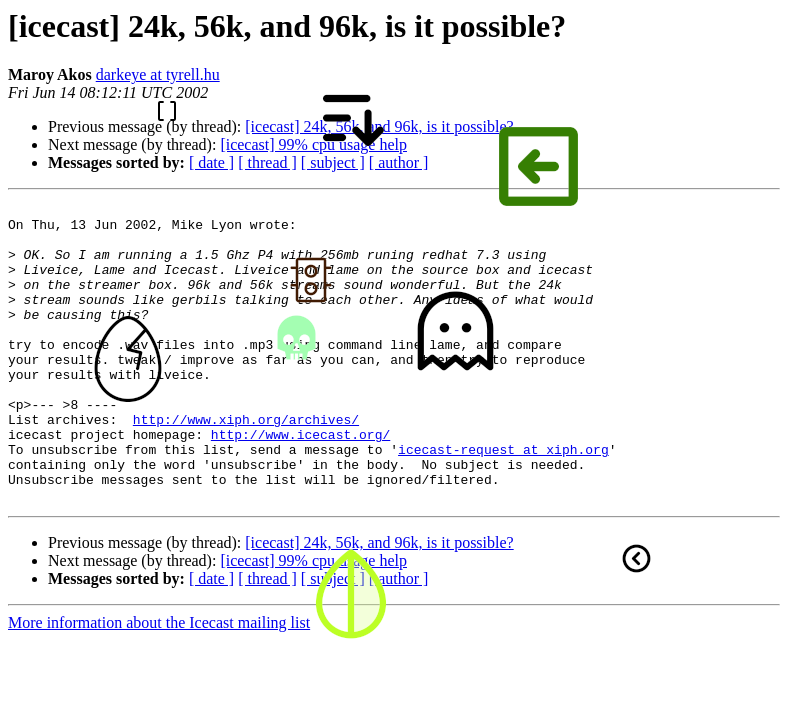 The width and height of the screenshot is (788, 720). I want to click on traffic or transportation settings, so click(311, 280).